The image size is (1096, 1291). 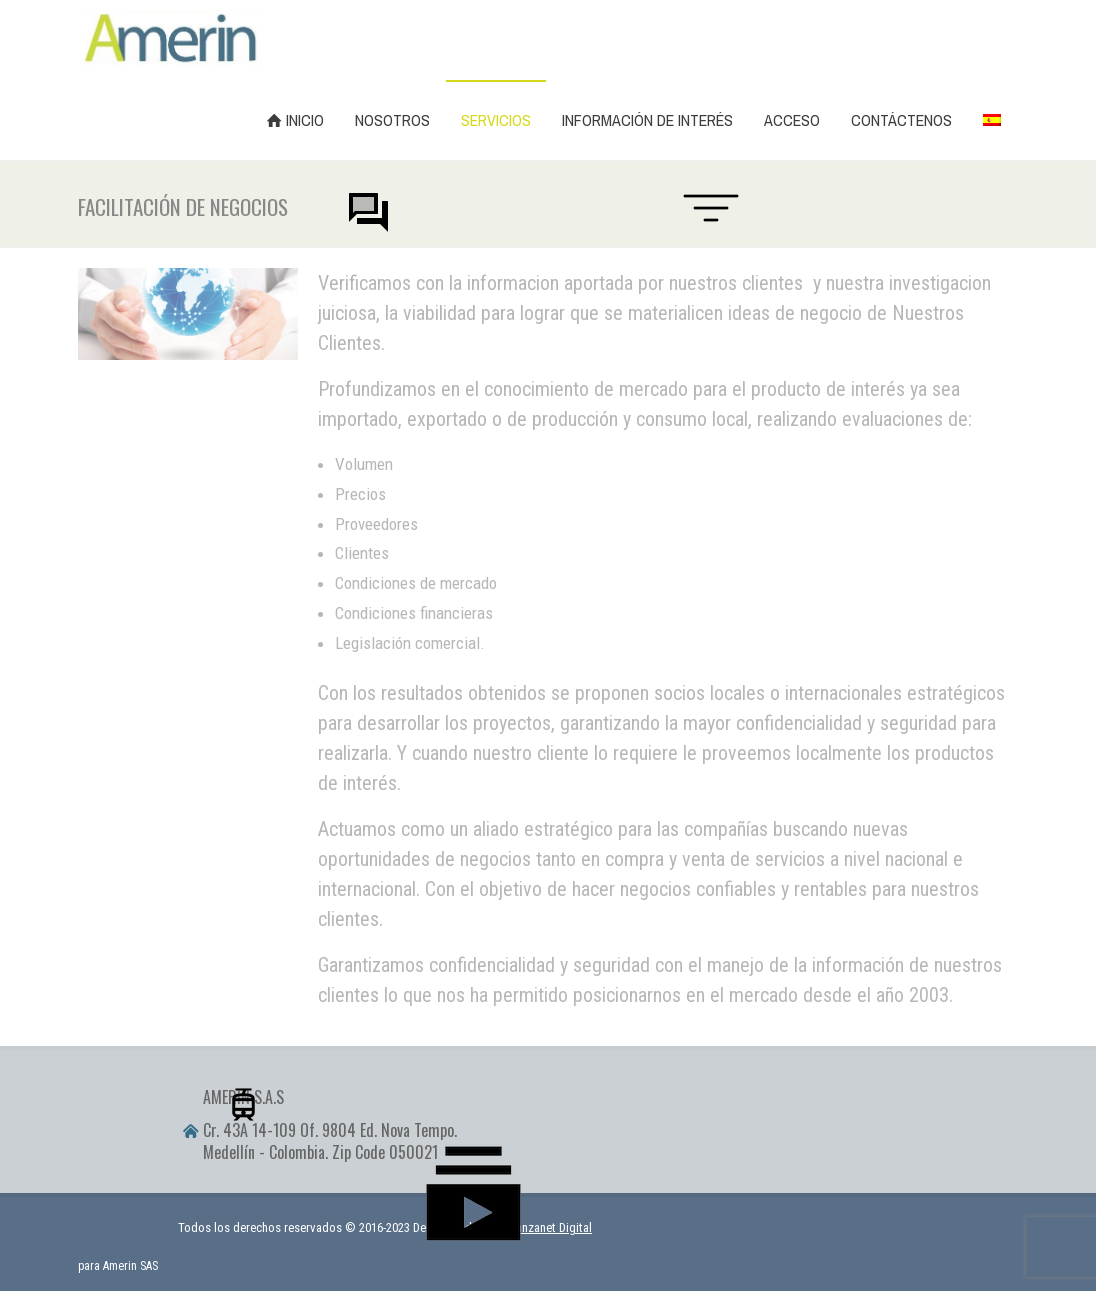 I want to click on view tram or light rail transit options, so click(x=243, y=1104).